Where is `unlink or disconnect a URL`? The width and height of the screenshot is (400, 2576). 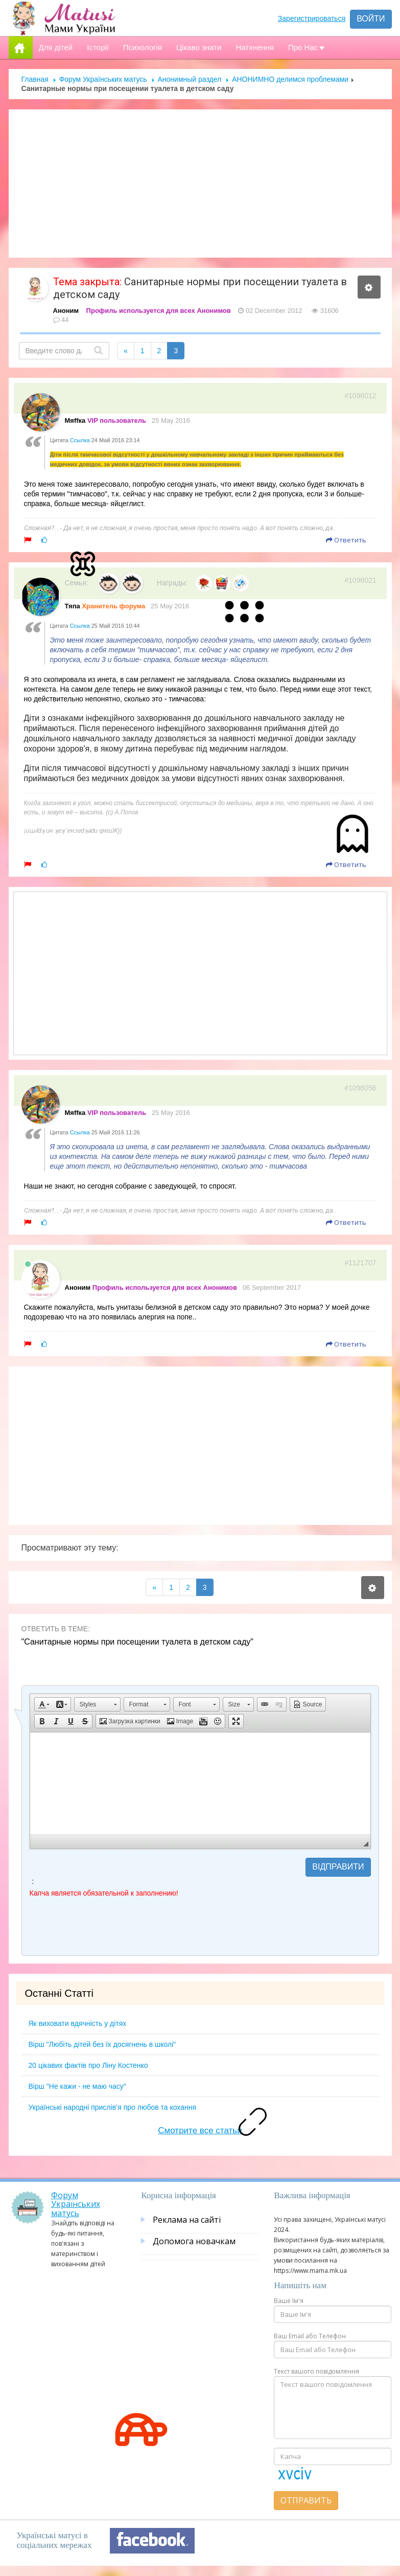
unlink or disconnect a URL is located at coordinates (252, 2122).